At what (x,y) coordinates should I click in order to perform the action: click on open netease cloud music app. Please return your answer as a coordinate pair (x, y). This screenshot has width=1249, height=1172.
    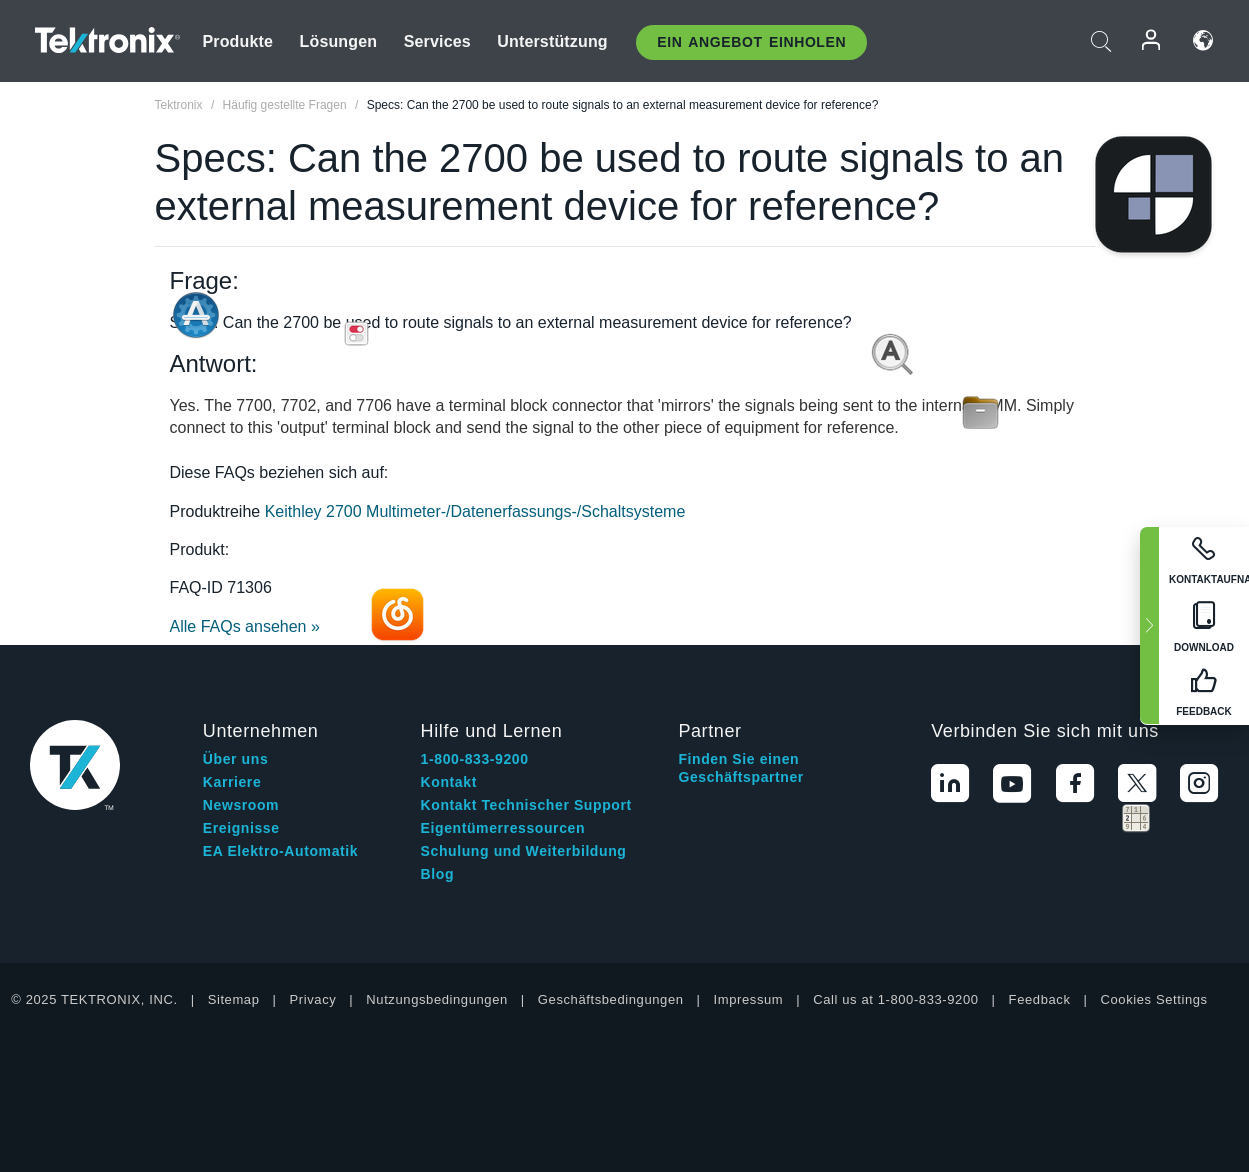
    Looking at the image, I should click on (397, 614).